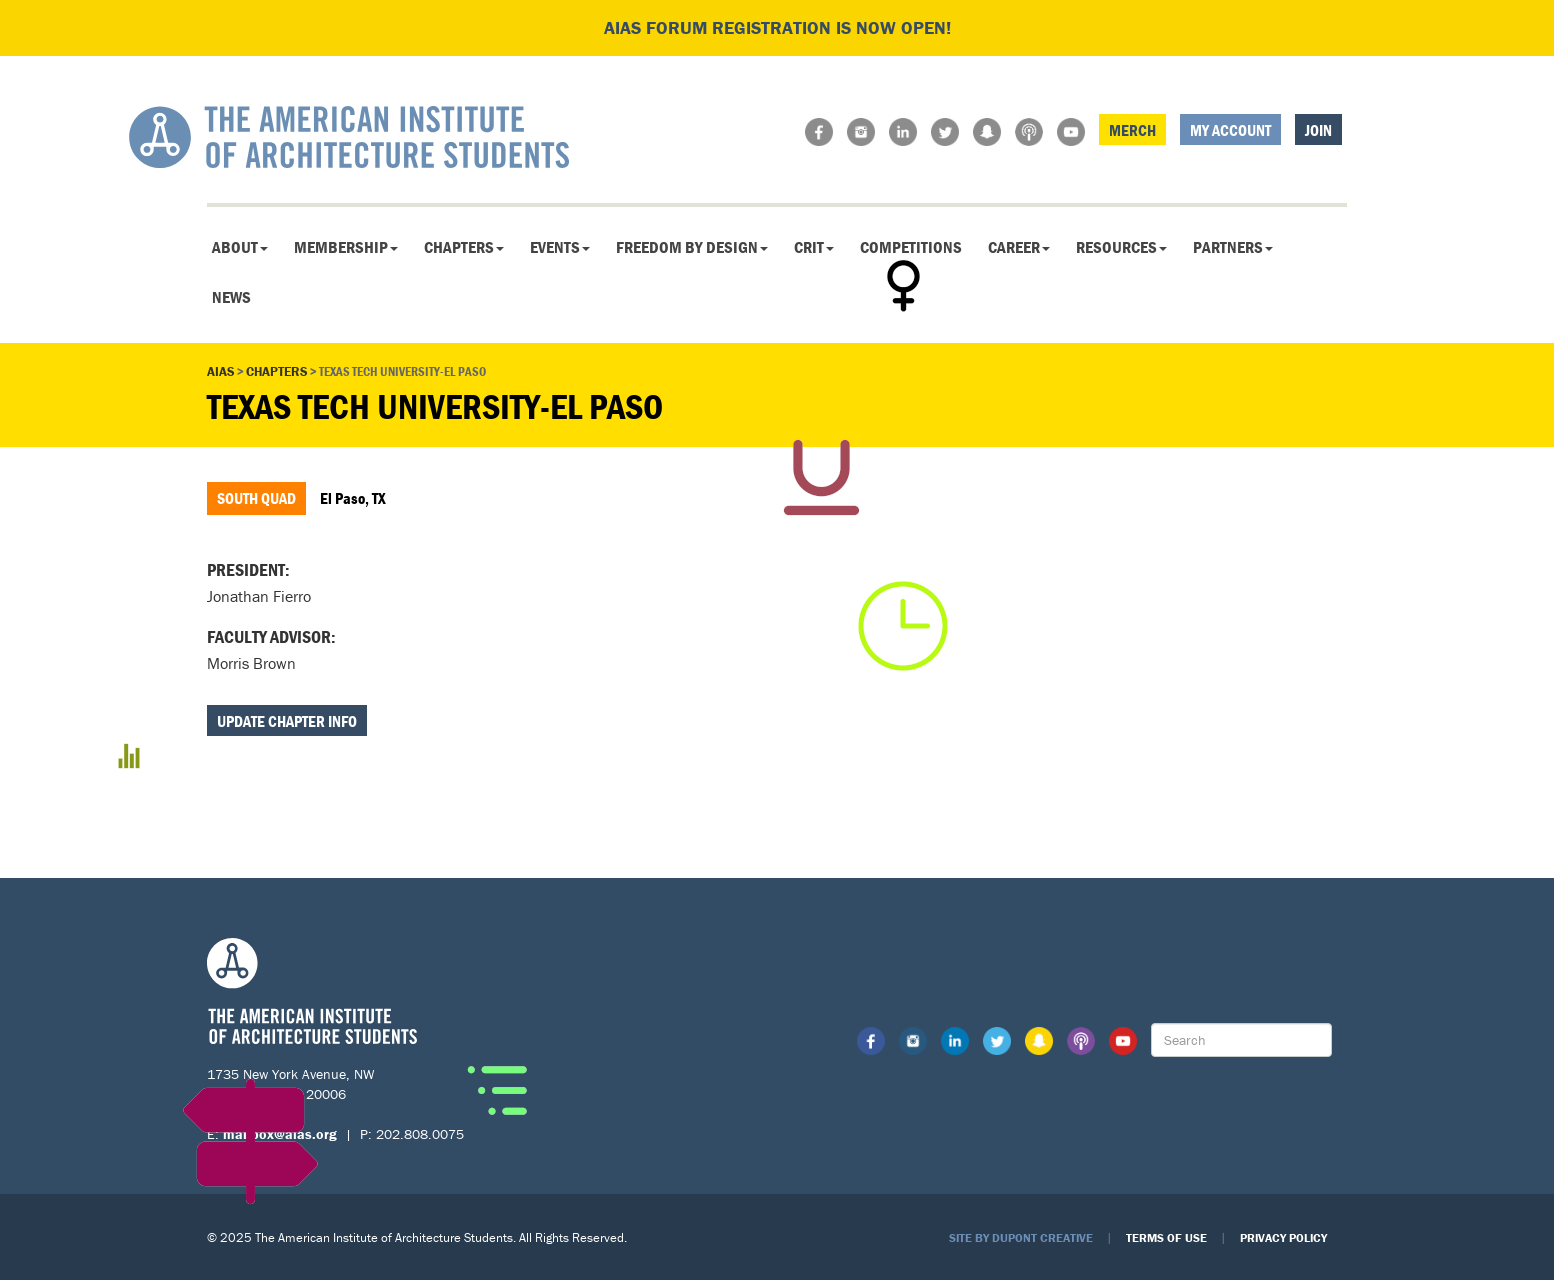 This screenshot has height=1280, width=1554. What do you see at coordinates (903, 626) in the screenshot?
I see `view time or clock settings` at bounding box center [903, 626].